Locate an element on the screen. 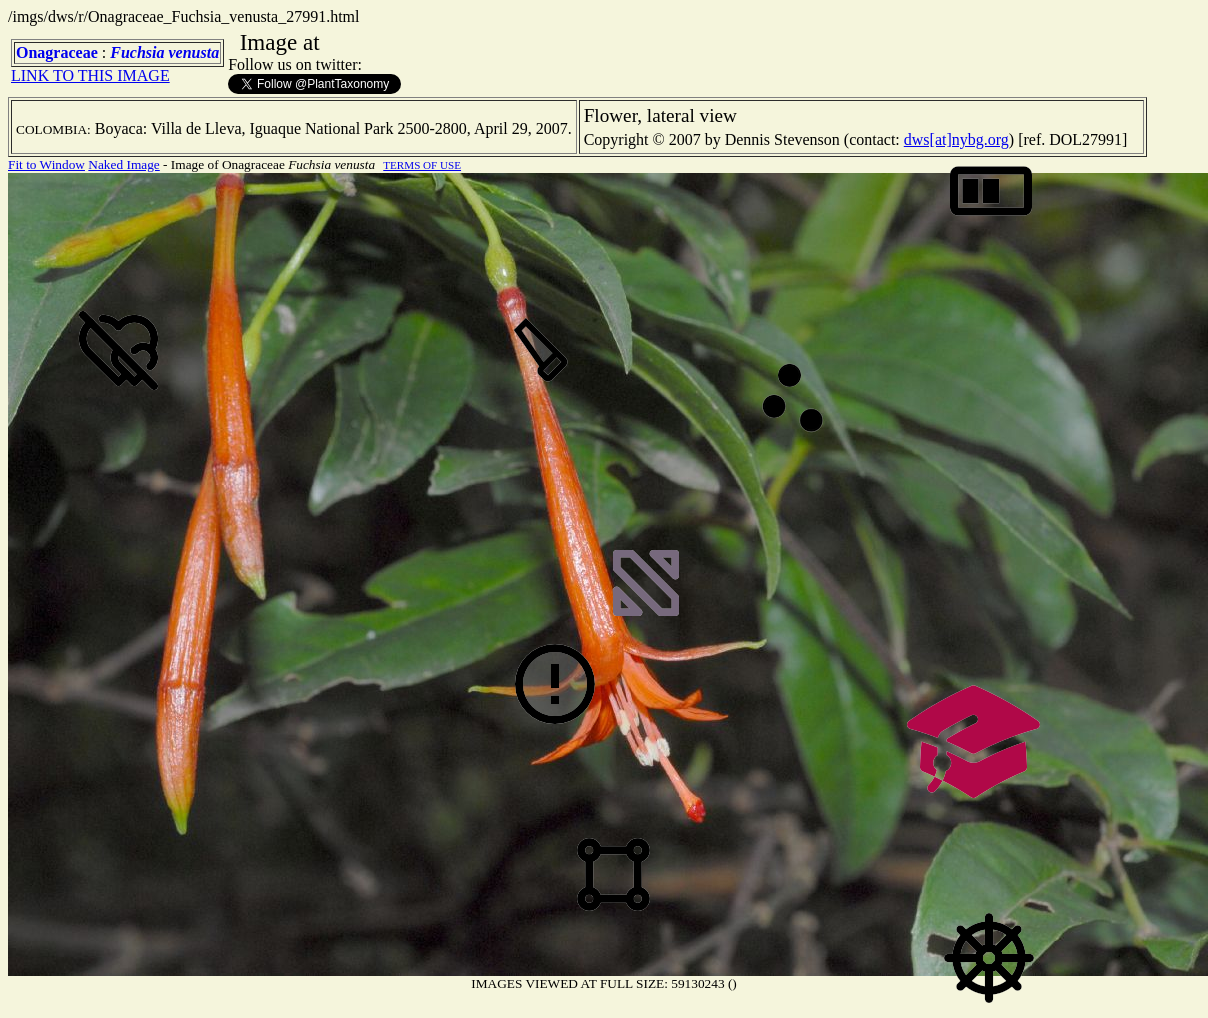  access education or learning features is located at coordinates (973, 740).